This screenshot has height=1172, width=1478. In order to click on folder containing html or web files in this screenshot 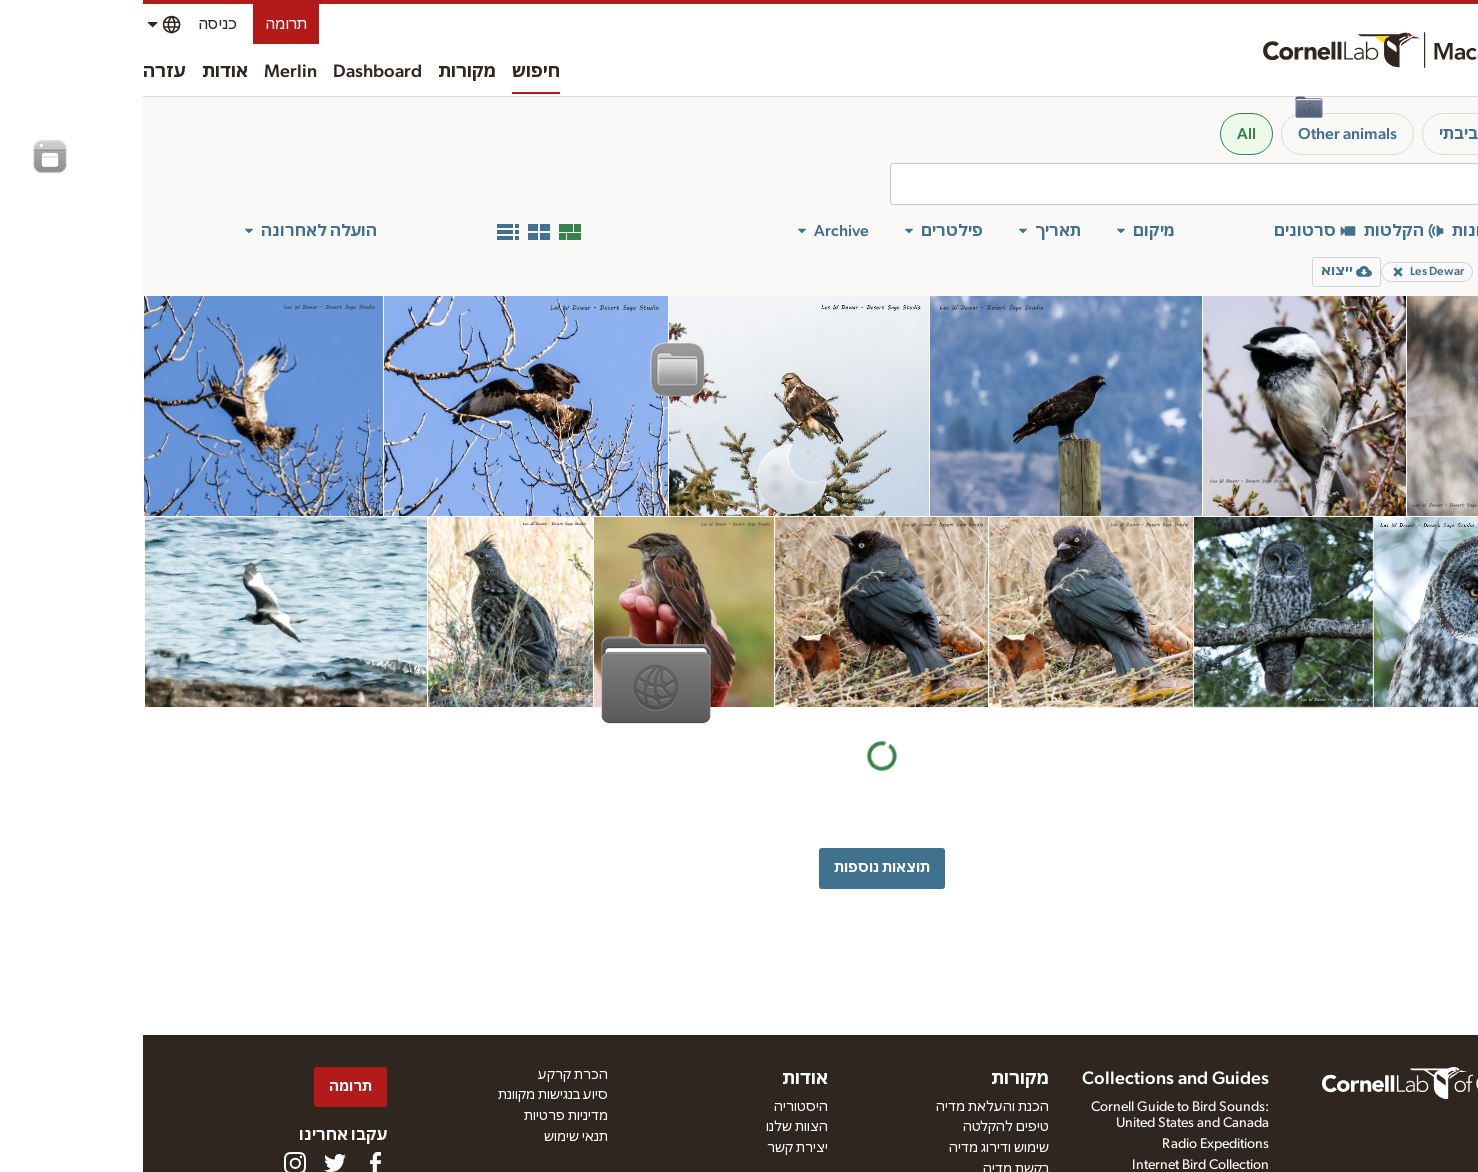, I will do `click(656, 680)`.